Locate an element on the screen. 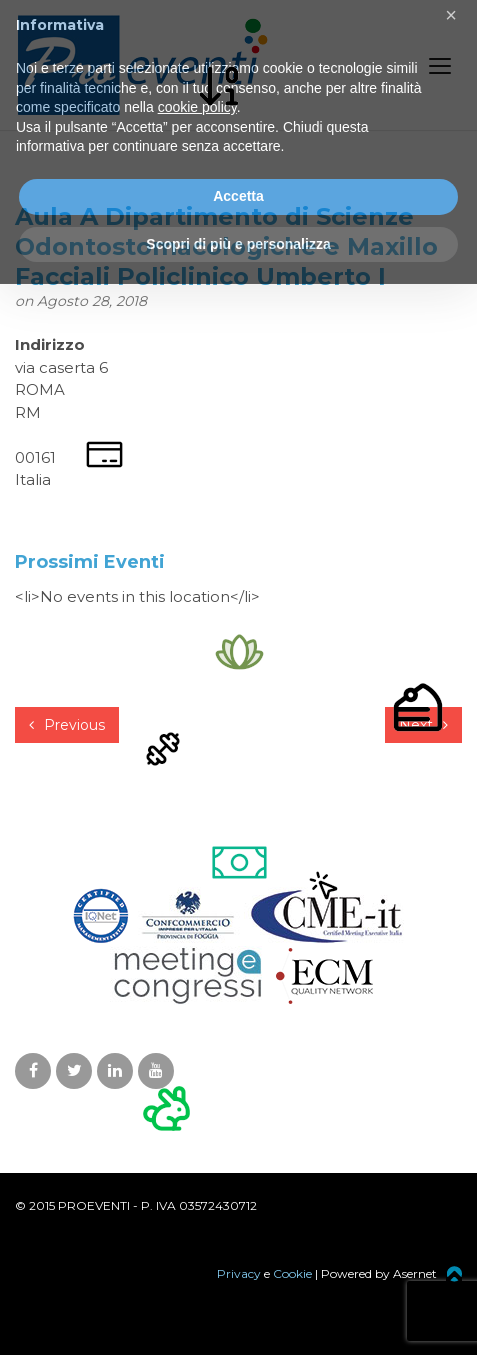  sort numerically in ascending order is located at coordinates (221, 86).